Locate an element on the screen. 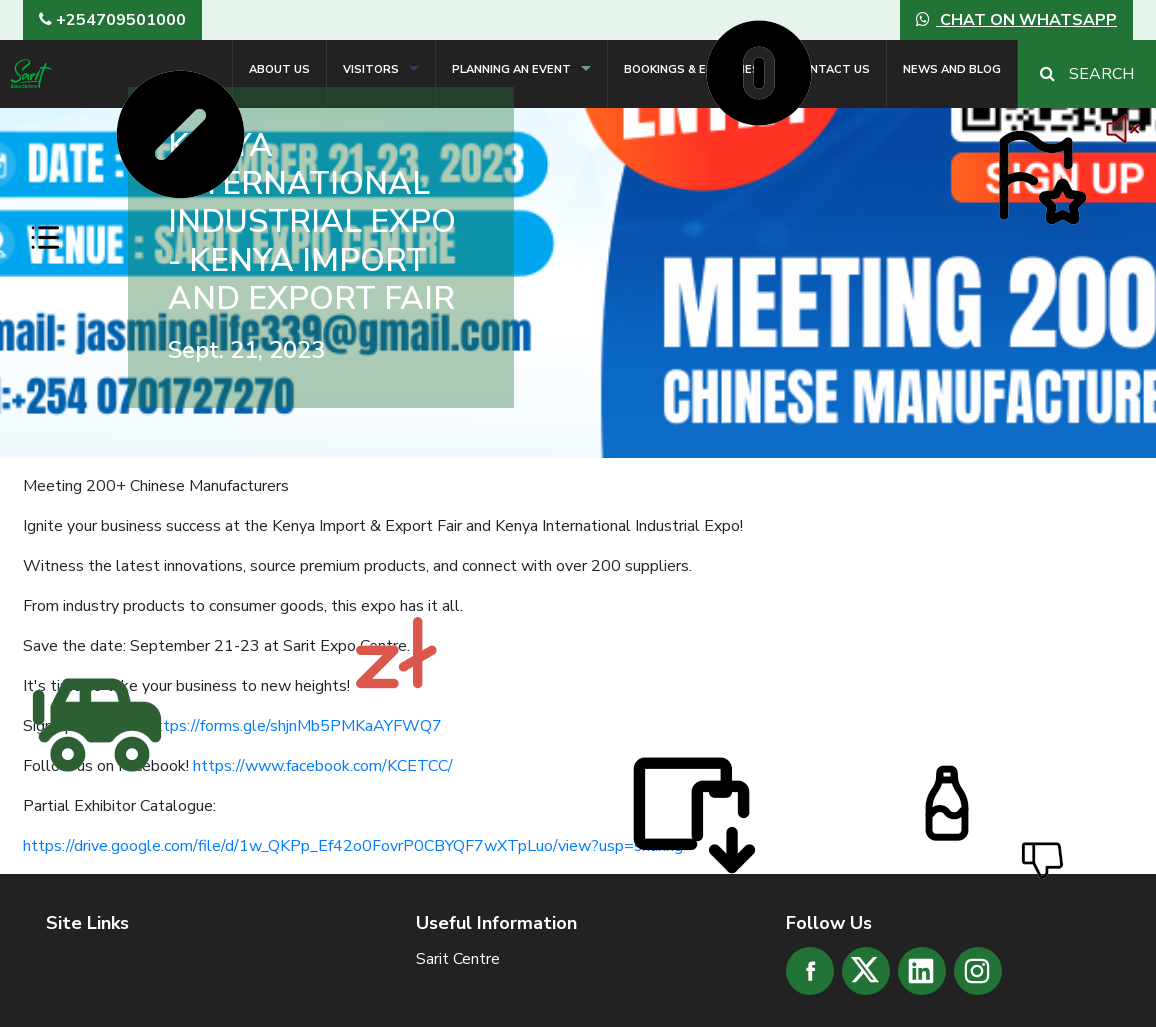 The height and width of the screenshot is (1027, 1156). view beverage or drink options is located at coordinates (947, 805).